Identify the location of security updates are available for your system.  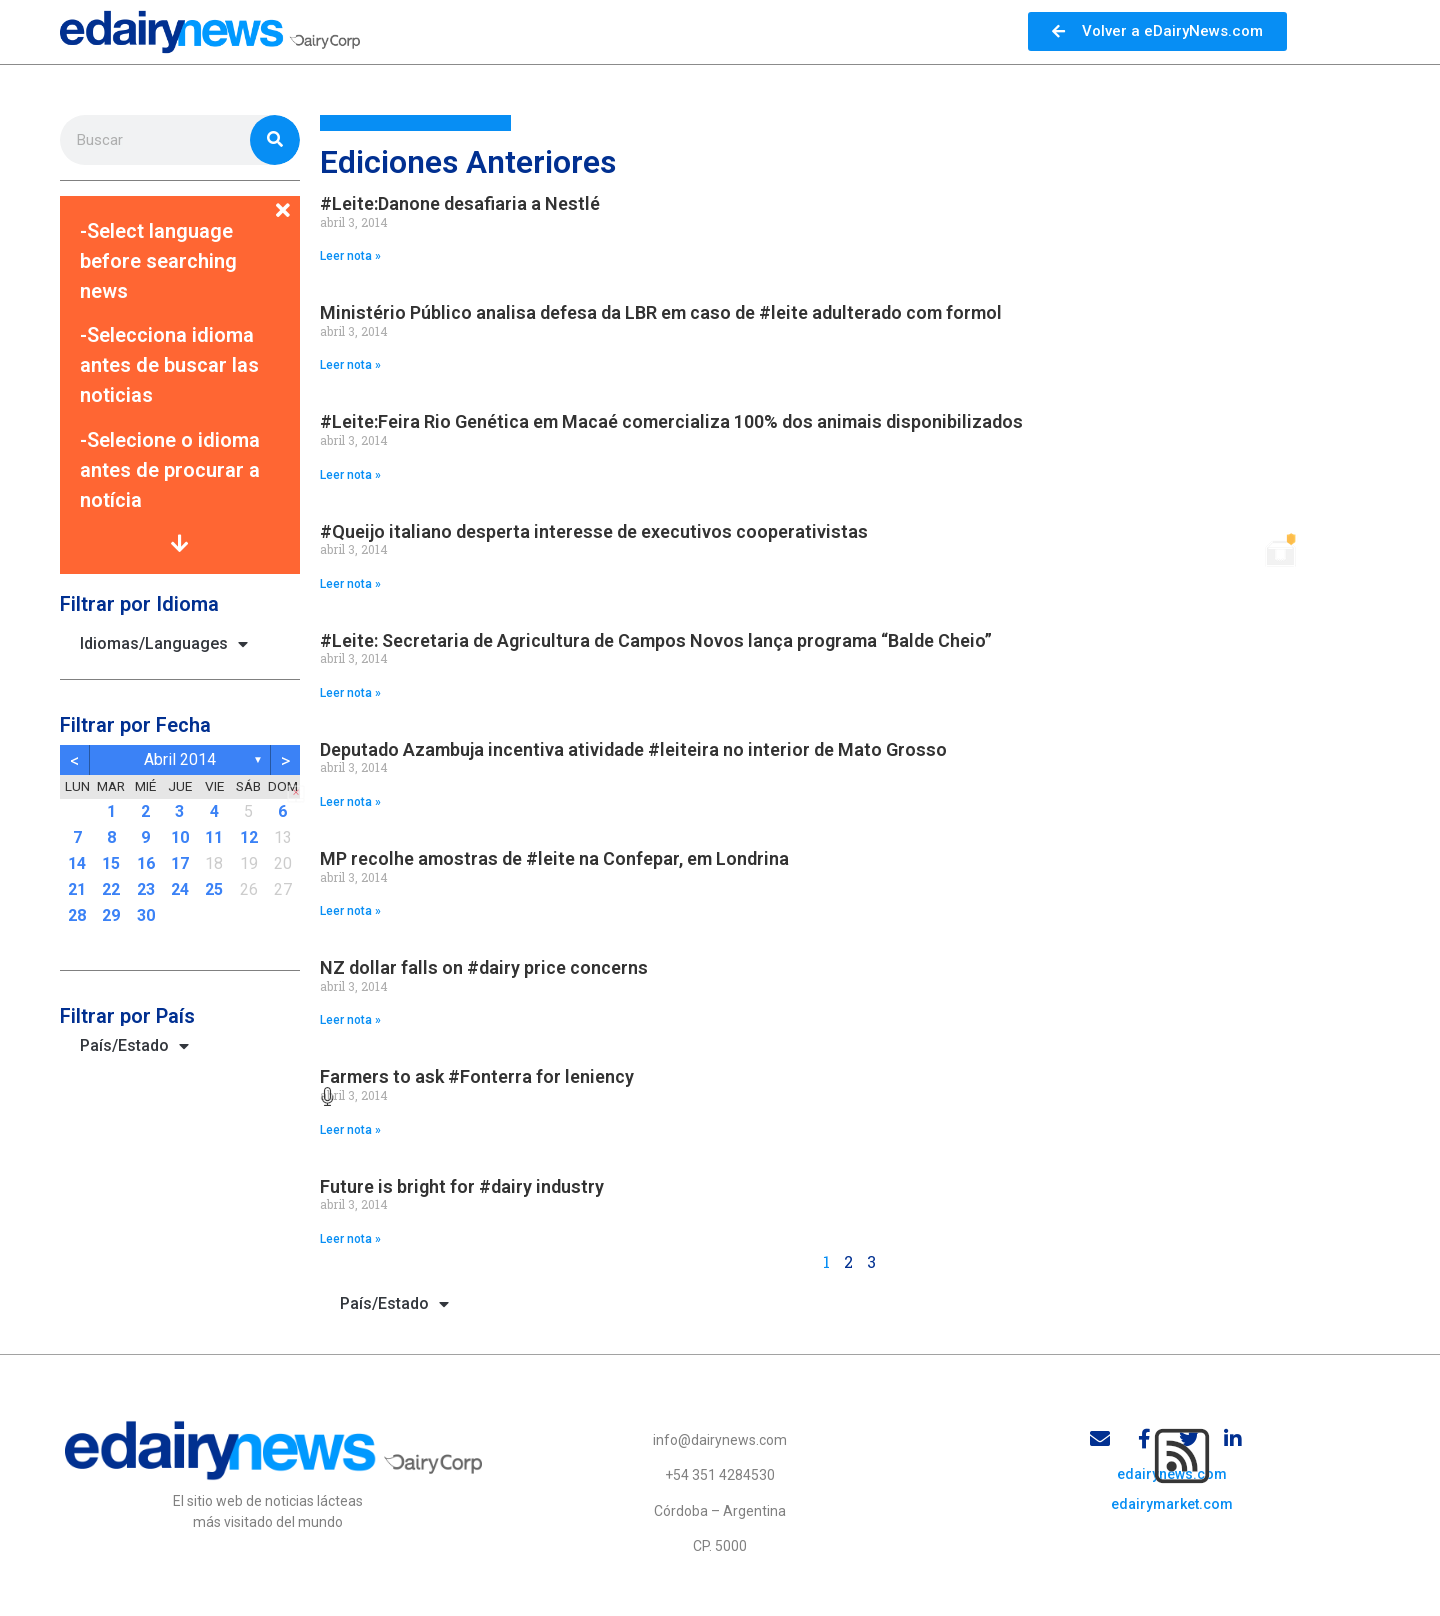
(1280, 549).